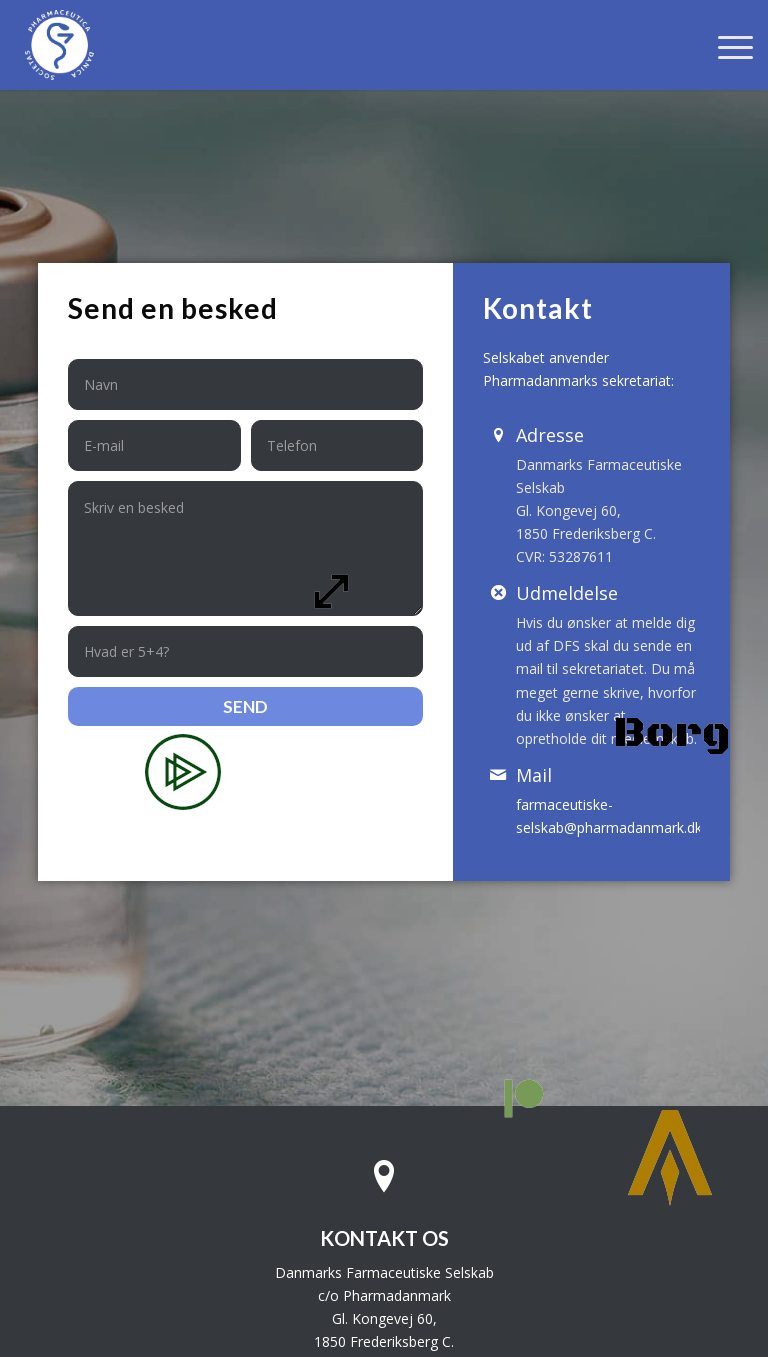 The height and width of the screenshot is (1357, 768). Describe the element at coordinates (523, 1098) in the screenshot. I see `link to patreon profile or page` at that location.